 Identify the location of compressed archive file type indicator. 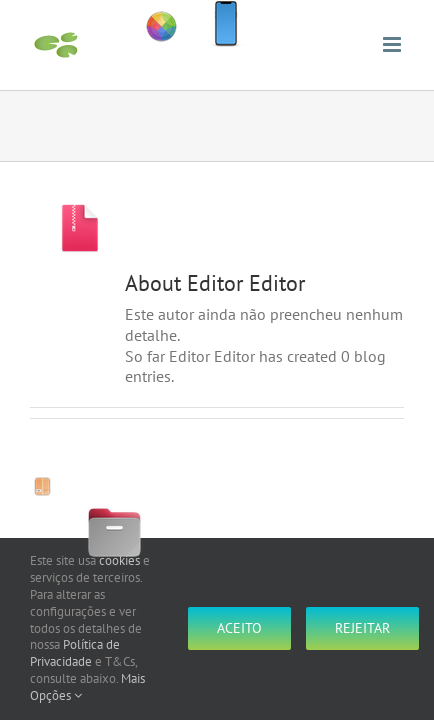
(42, 486).